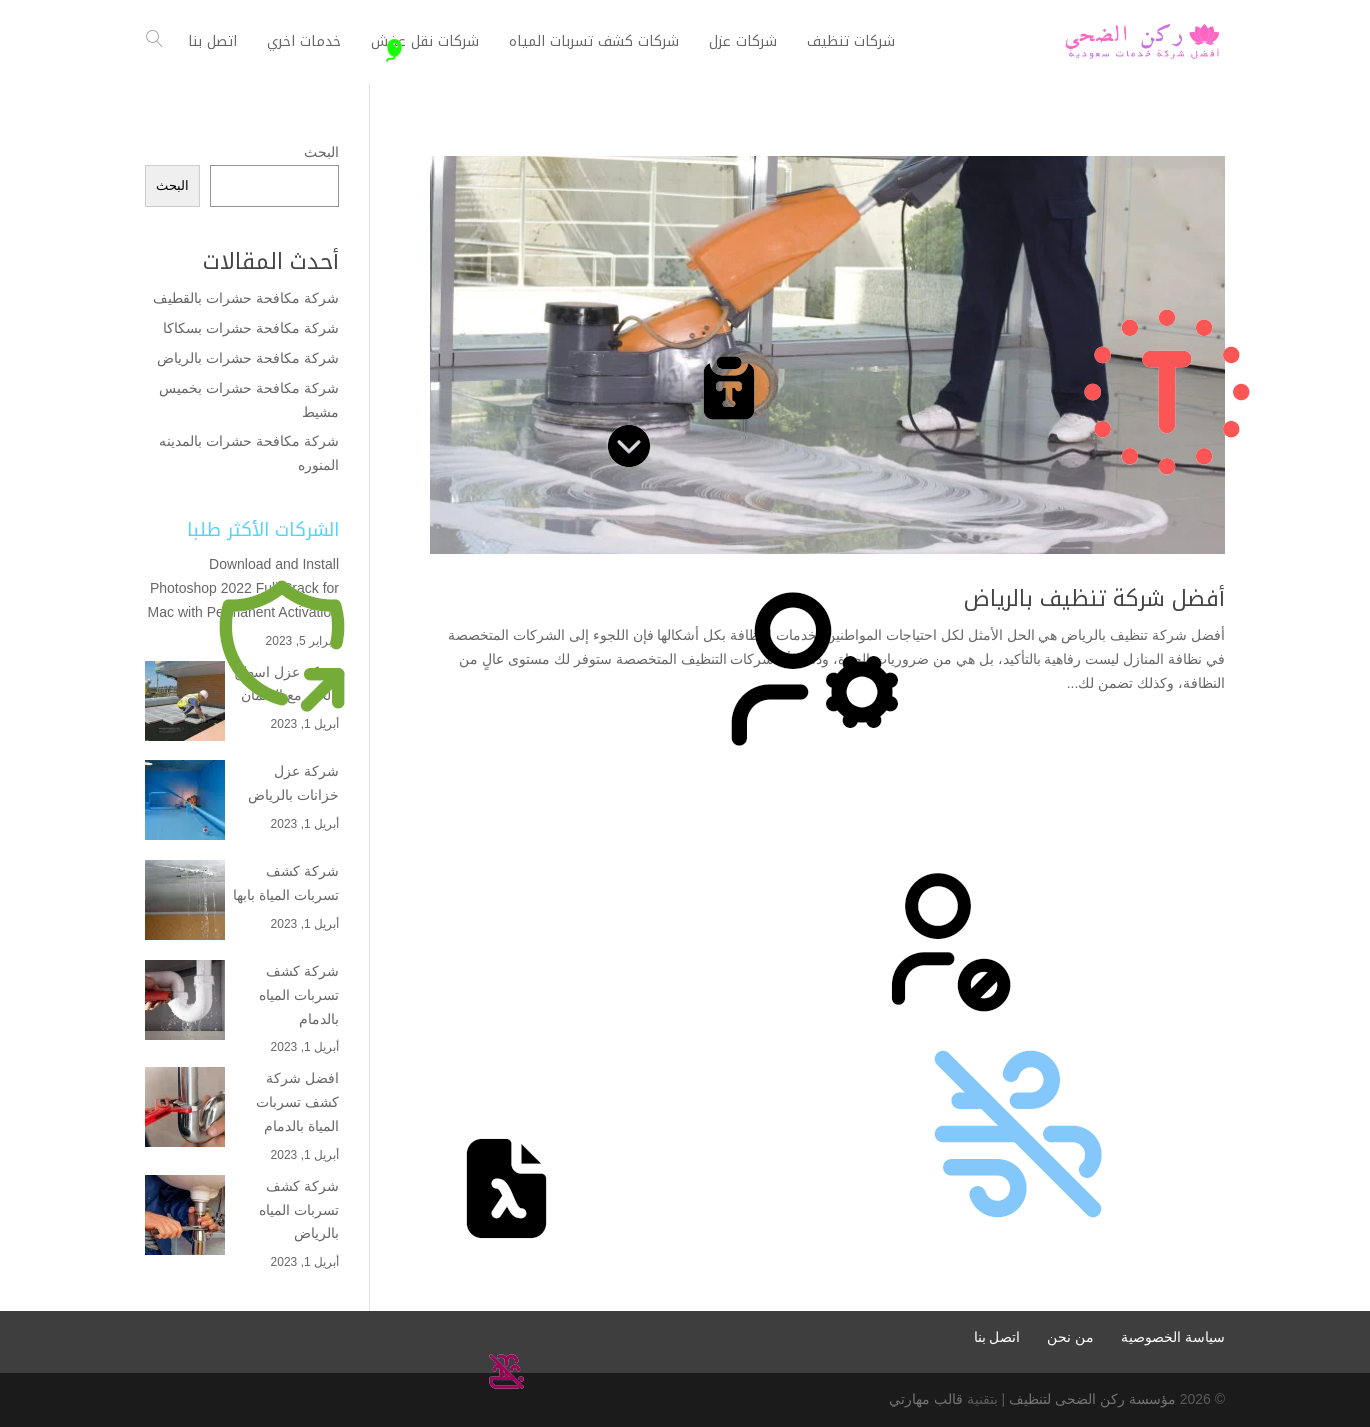 Image resolution: width=1370 pixels, height=1427 pixels. What do you see at coordinates (1018, 1134) in the screenshot?
I see `disable wind or fan mode` at bounding box center [1018, 1134].